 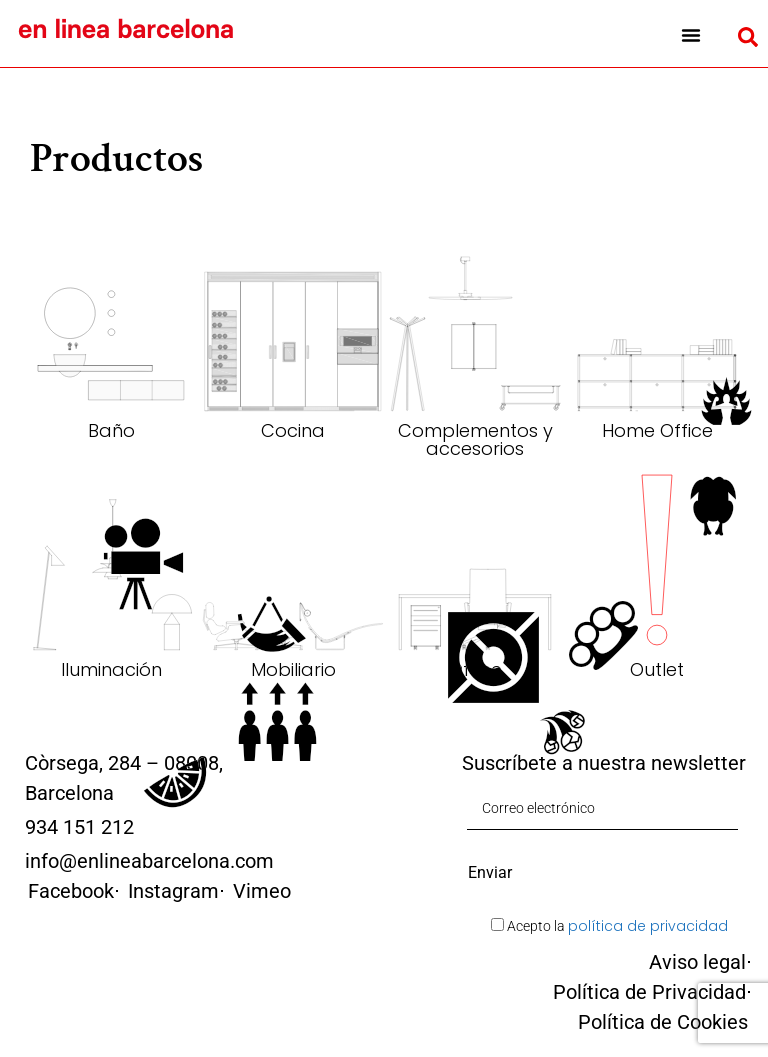 What do you see at coordinates (726, 400) in the screenshot?
I see `activate a power-up or special ability` at bounding box center [726, 400].